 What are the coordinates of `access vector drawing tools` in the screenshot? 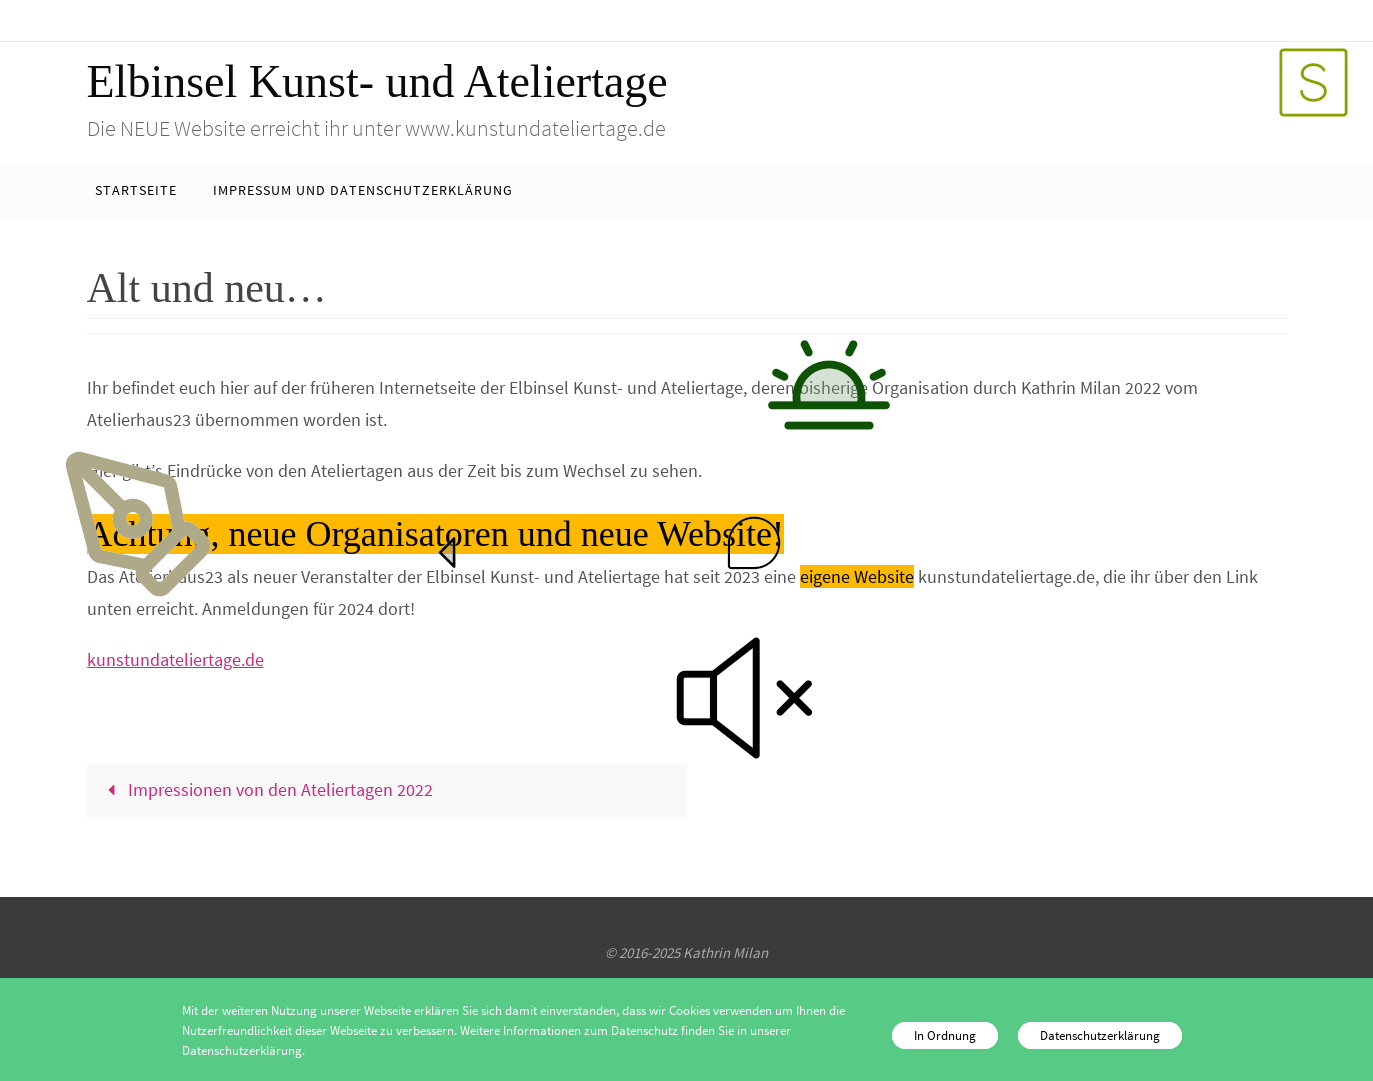 It's located at (139, 525).